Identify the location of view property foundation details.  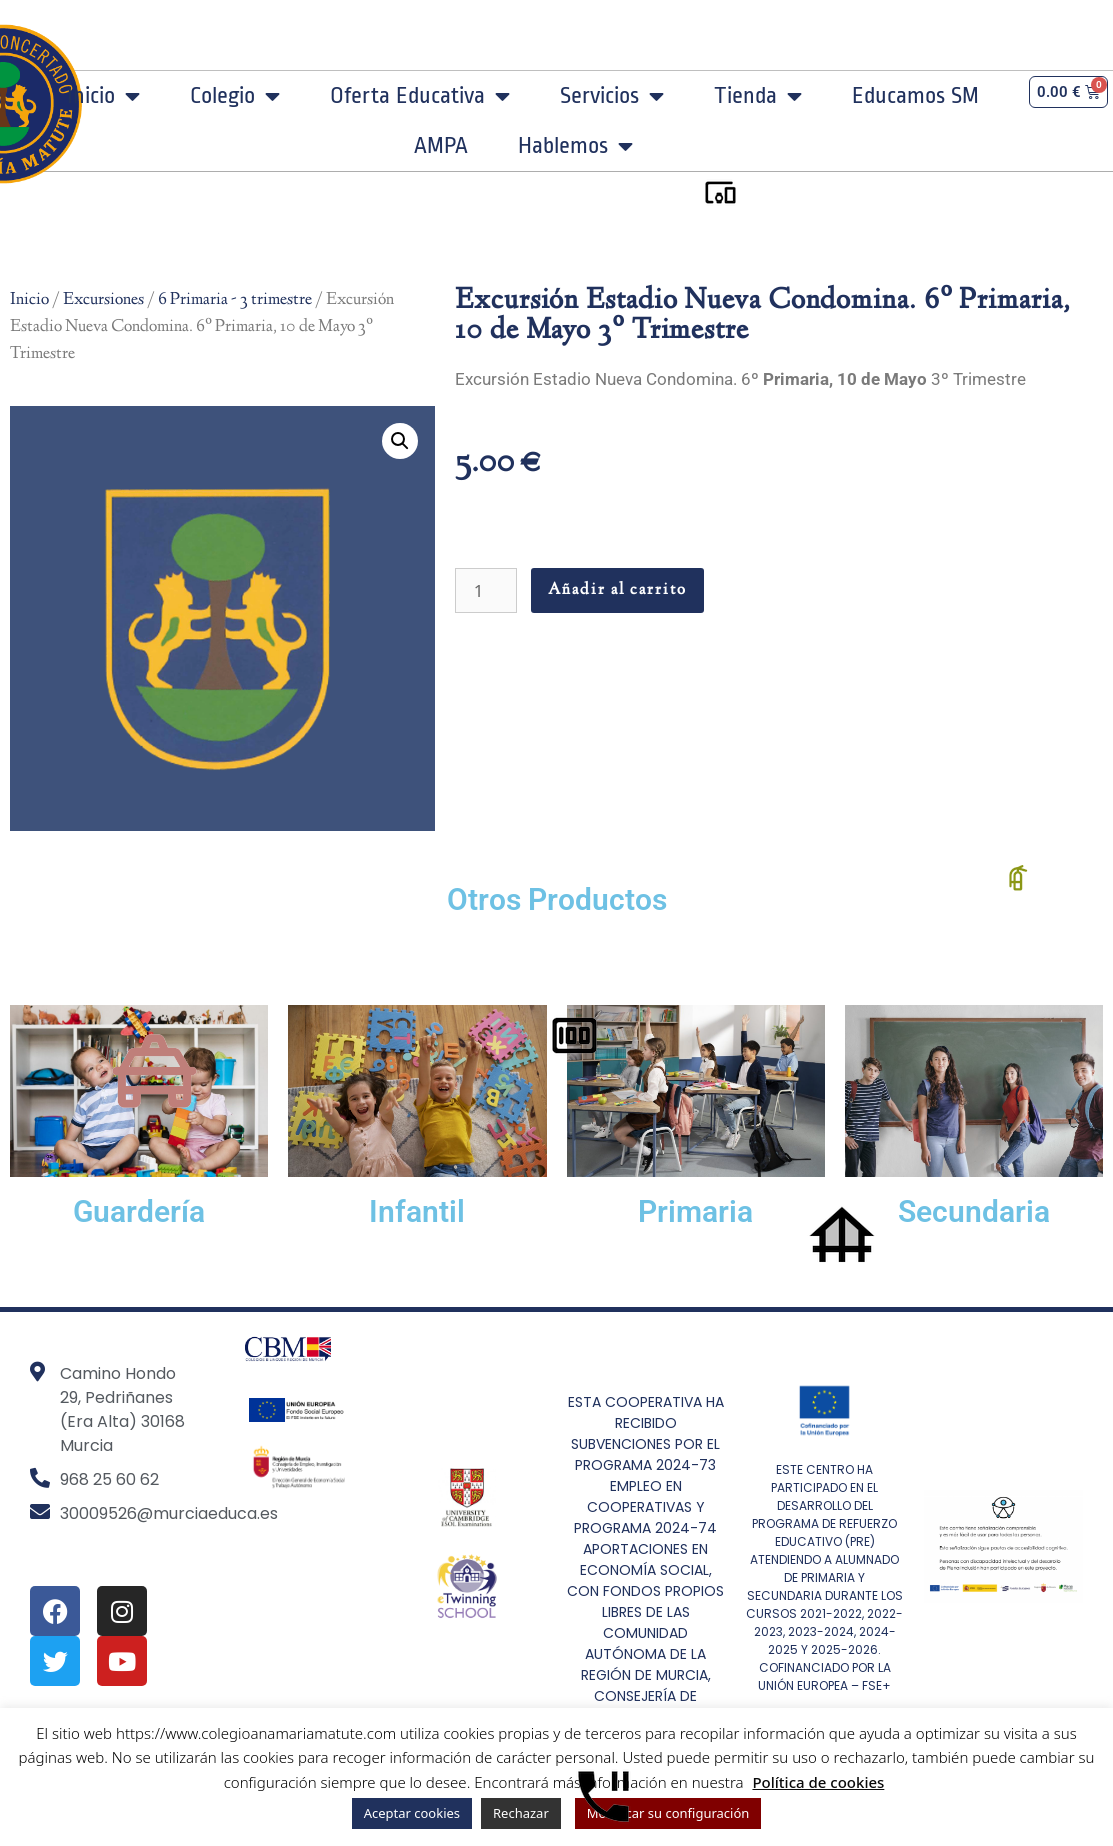
(842, 1236).